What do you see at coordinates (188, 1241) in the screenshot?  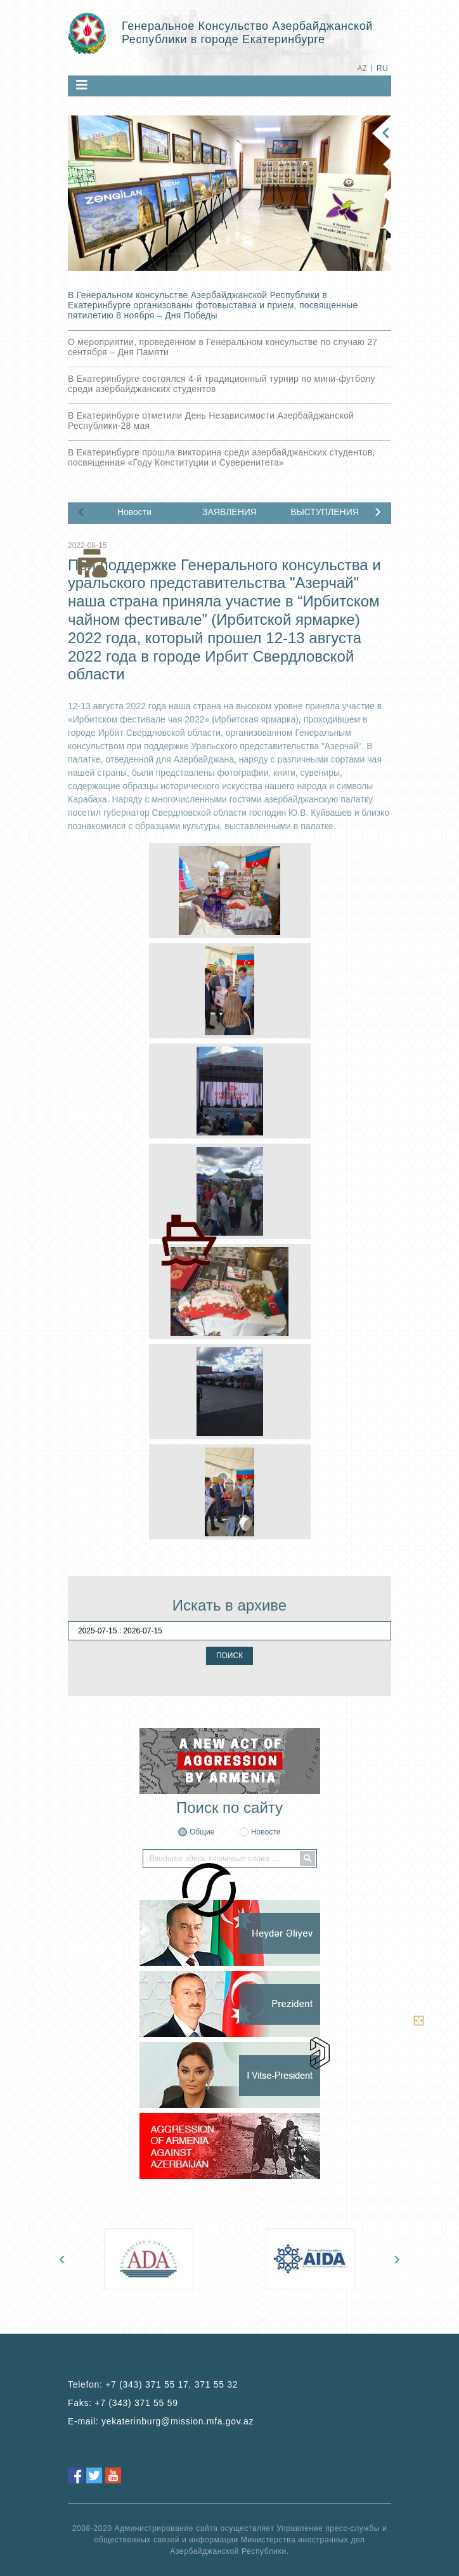 I see `view nearby ports or maritime locations` at bounding box center [188, 1241].